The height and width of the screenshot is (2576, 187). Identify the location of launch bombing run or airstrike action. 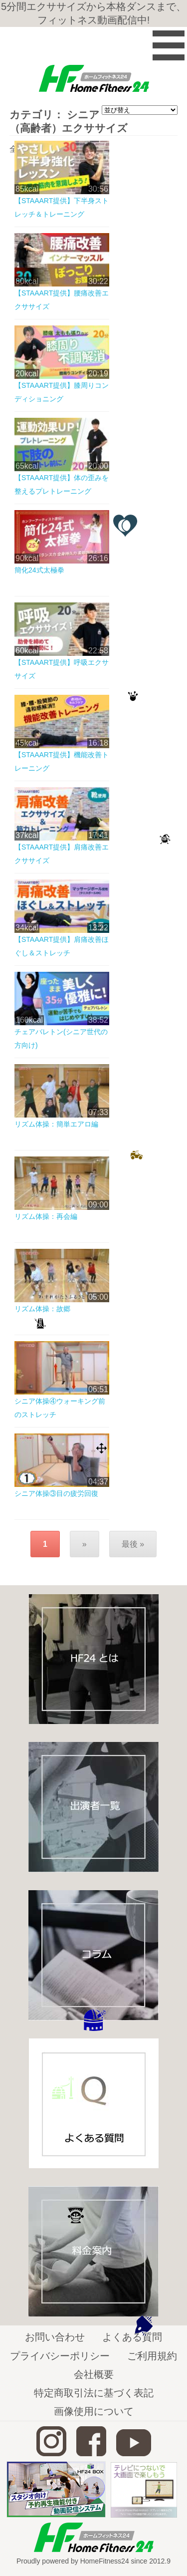
(144, 2325).